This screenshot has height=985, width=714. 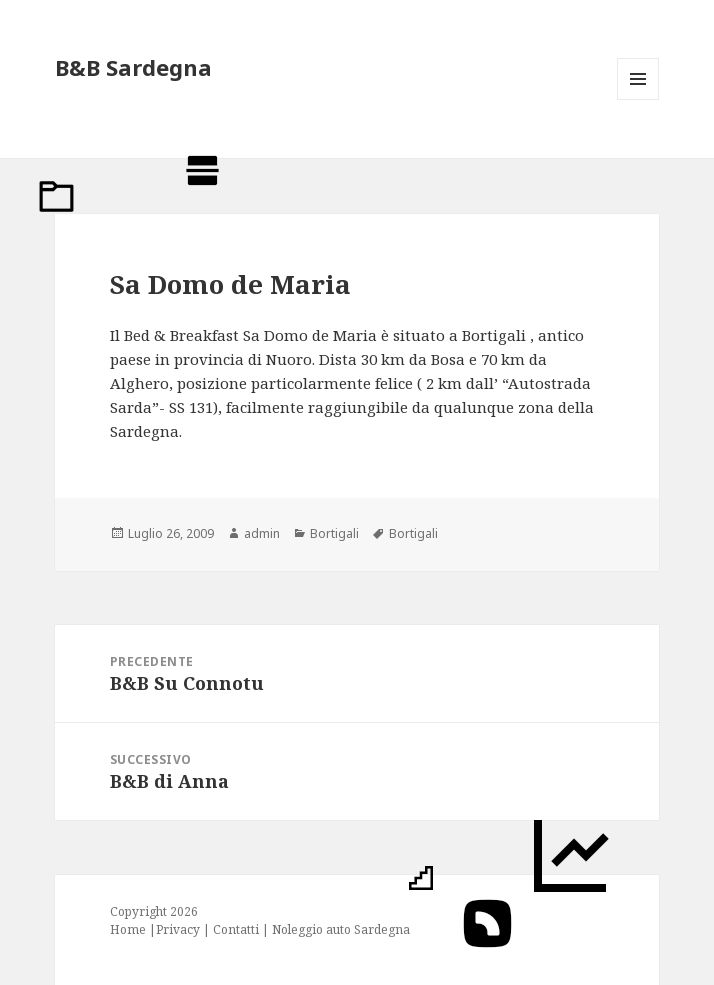 What do you see at coordinates (421, 878) in the screenshot?
I see `indicates stairs or stairway access` at bounding box center [421, 878].